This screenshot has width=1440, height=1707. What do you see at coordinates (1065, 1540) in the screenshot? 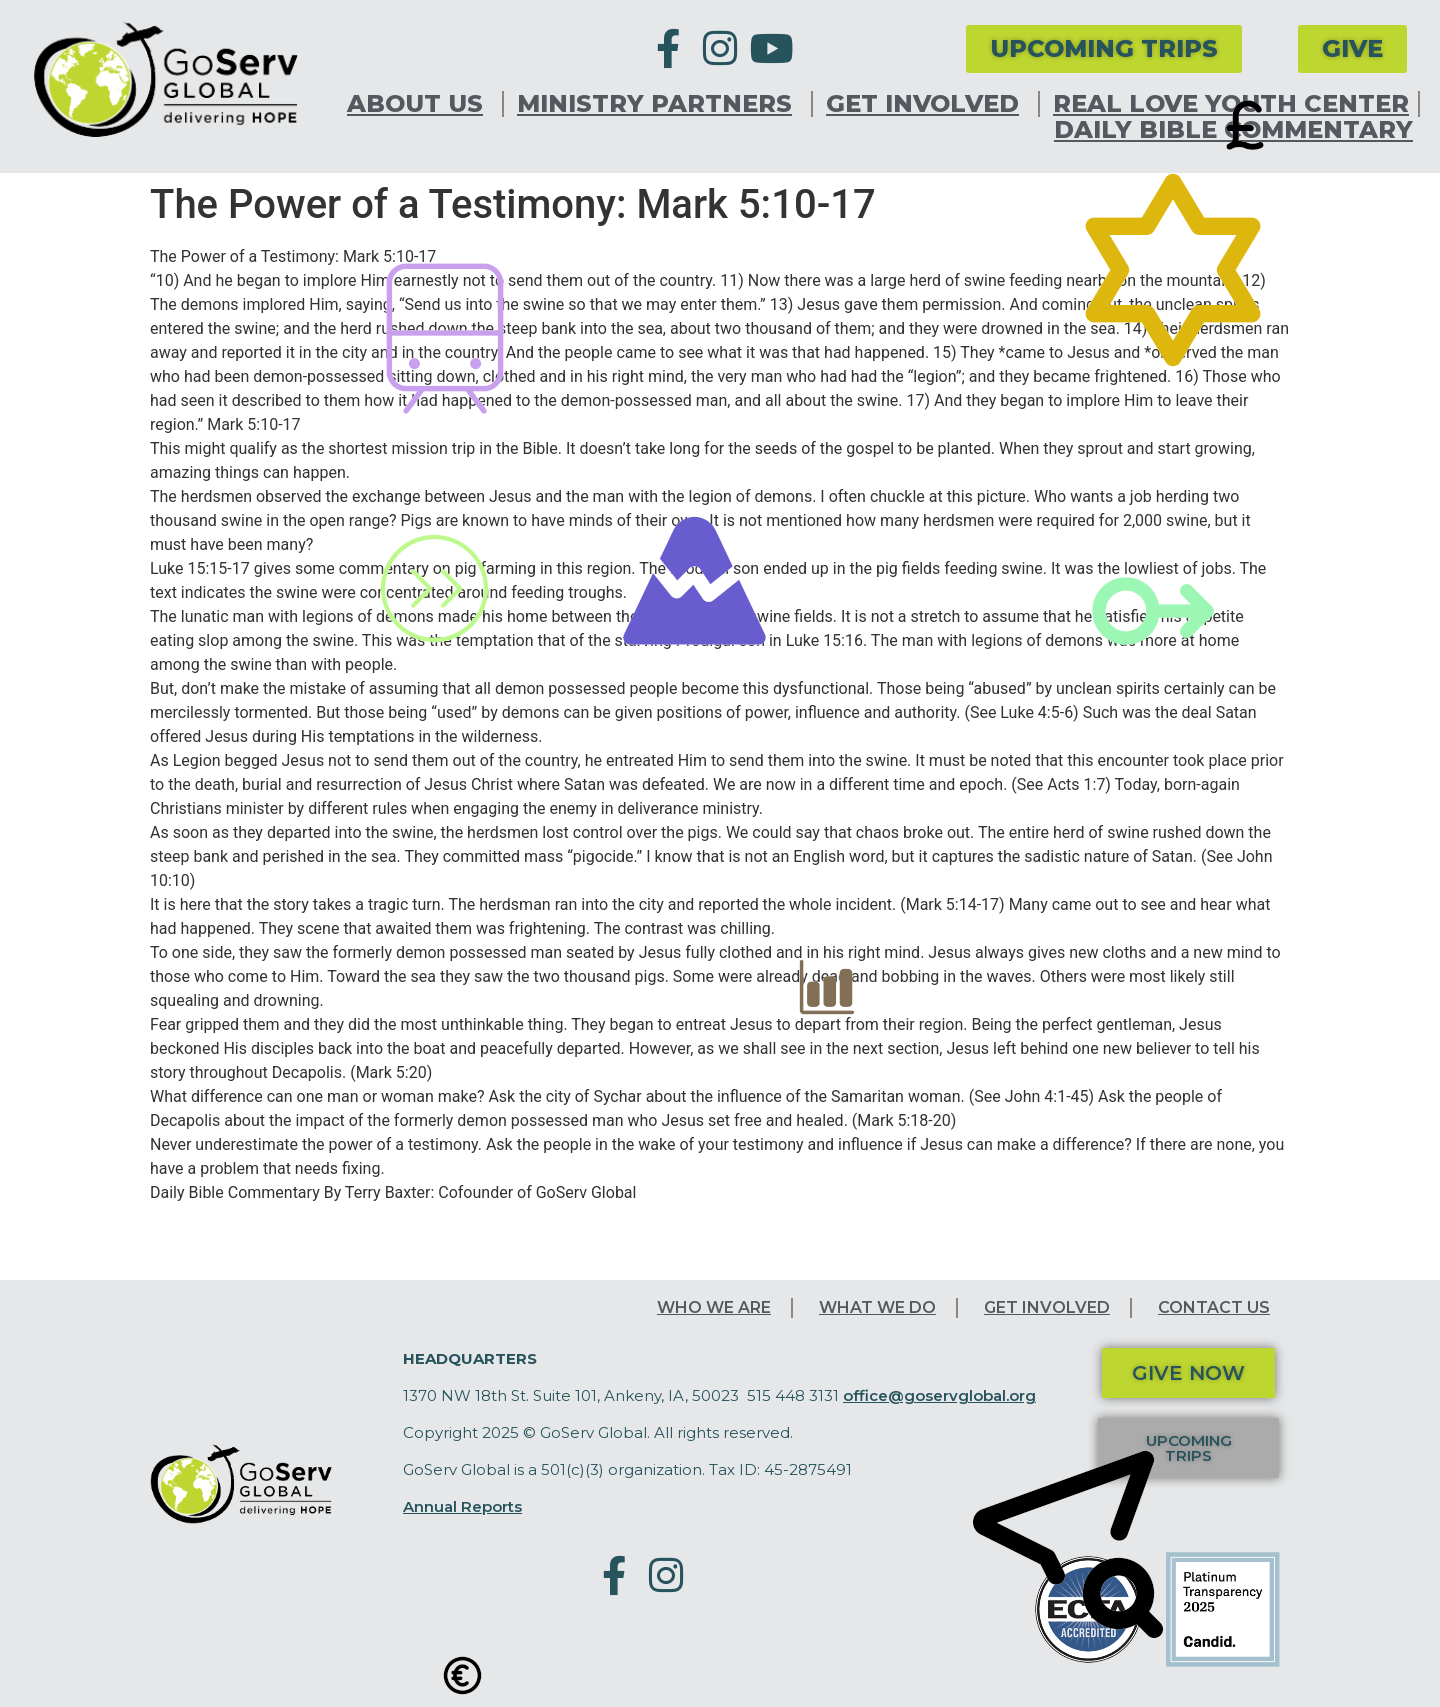
I see `search for a location on the map` at bounding box center [1065, 1540].